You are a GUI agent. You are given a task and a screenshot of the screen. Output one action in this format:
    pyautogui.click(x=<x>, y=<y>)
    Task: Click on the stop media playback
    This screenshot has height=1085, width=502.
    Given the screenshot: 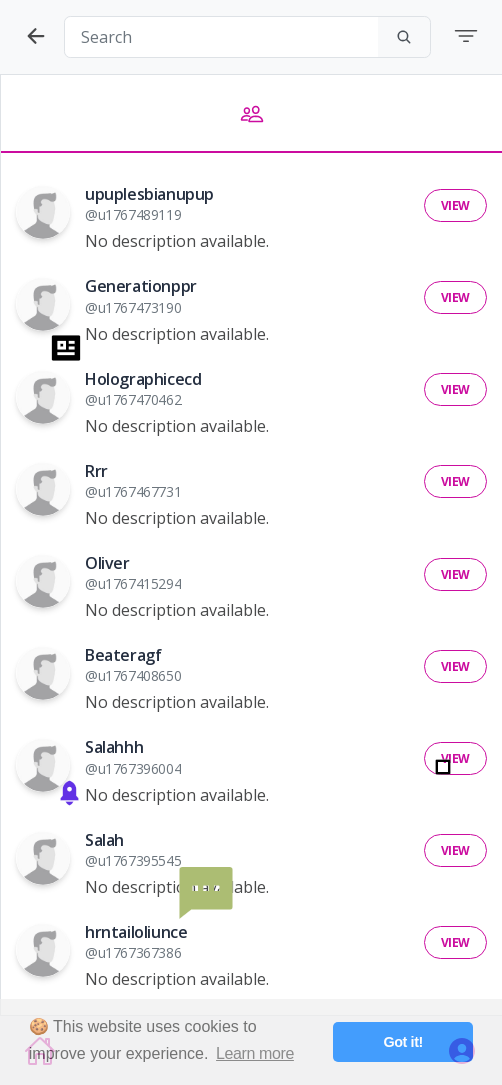 What is the action you would take?
    pyautogui.click(x=443, y=767)
    